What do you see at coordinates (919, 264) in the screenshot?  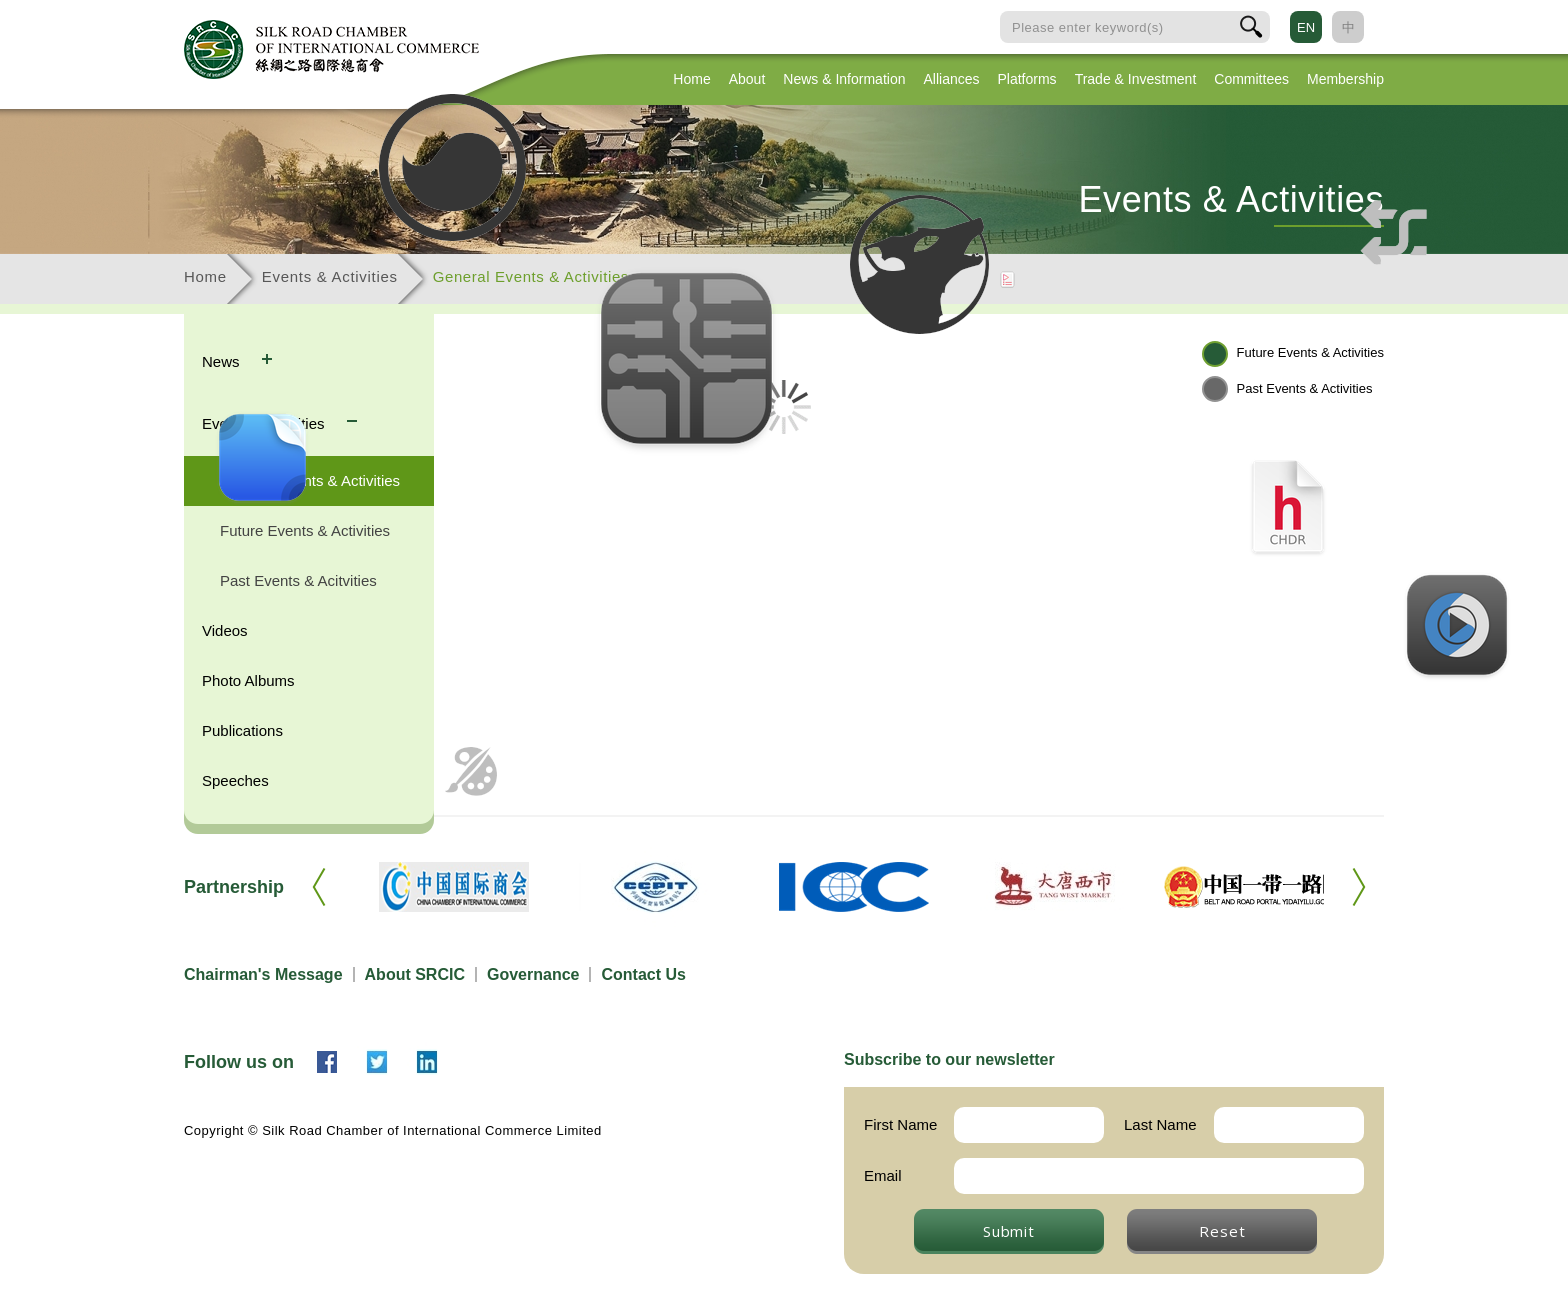 I see `open amarok music player` at bounding box center [919, 264].